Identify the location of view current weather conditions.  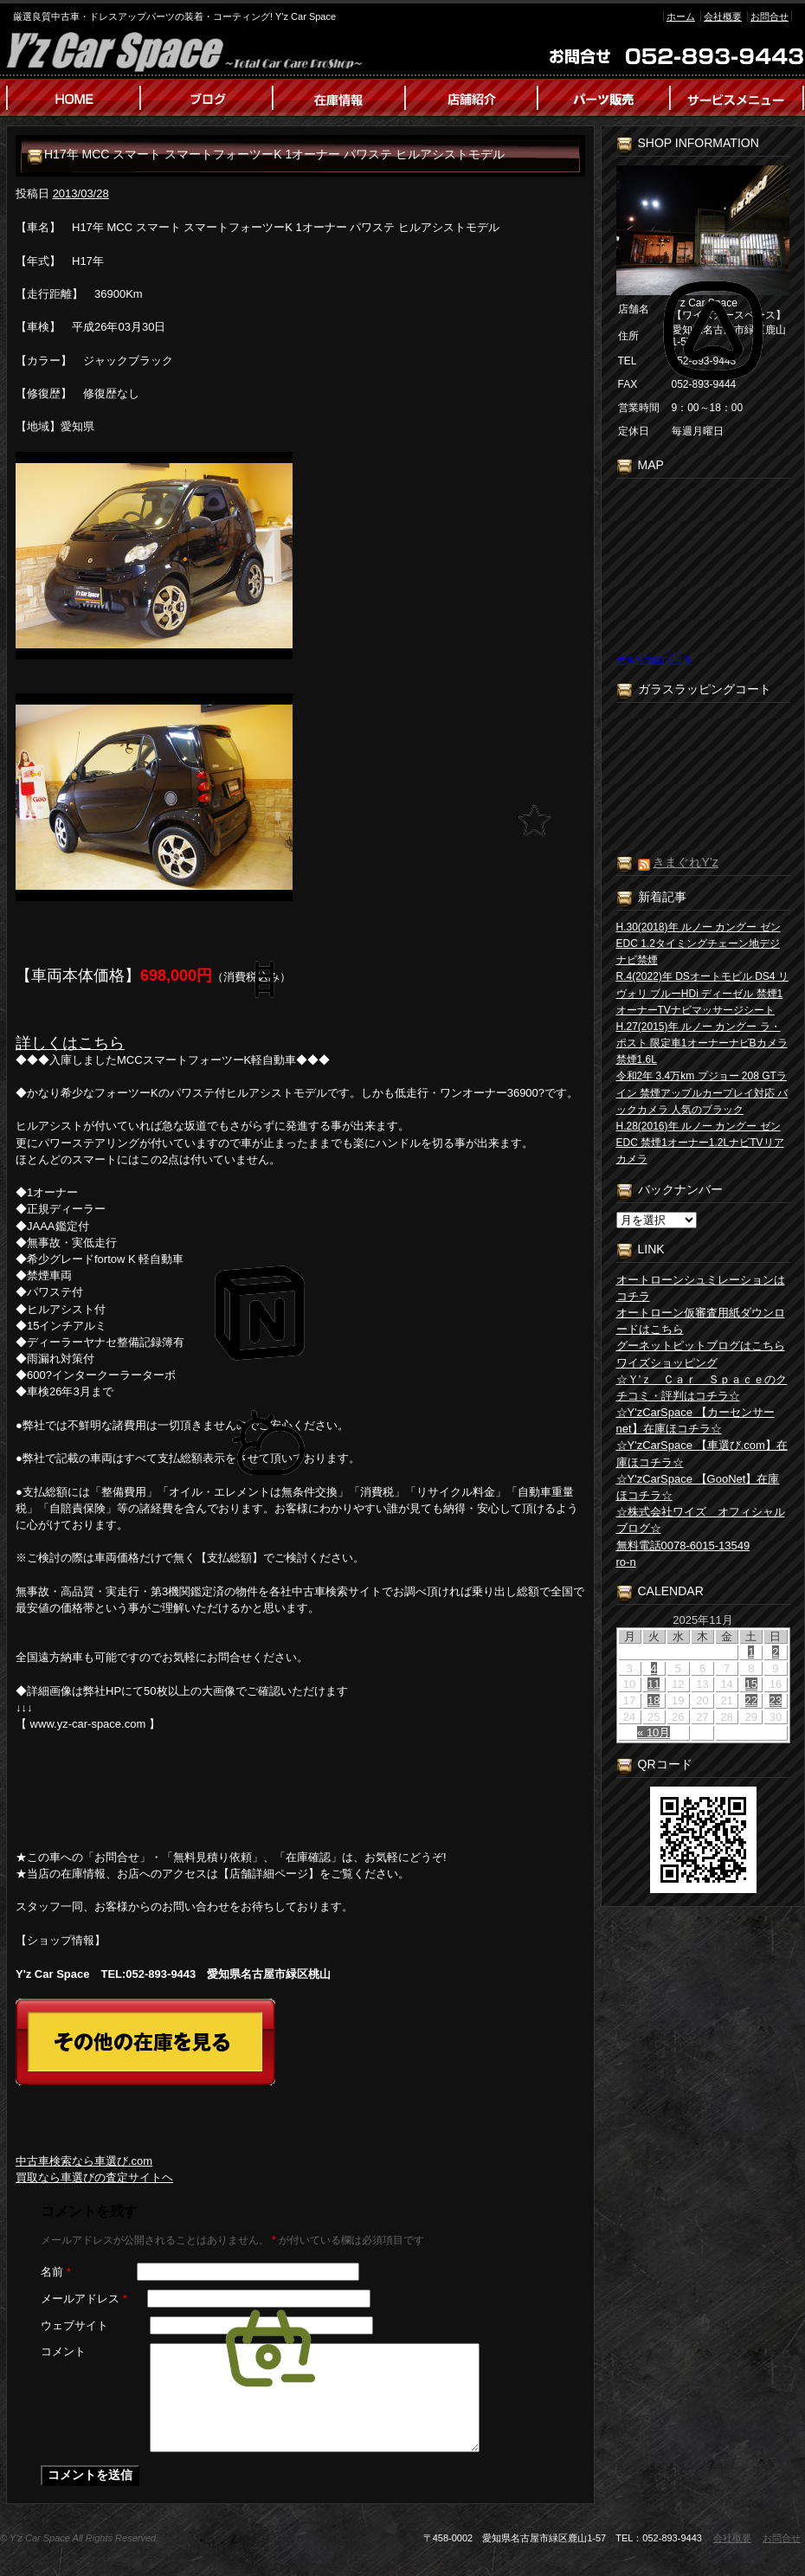
(268, 1444).